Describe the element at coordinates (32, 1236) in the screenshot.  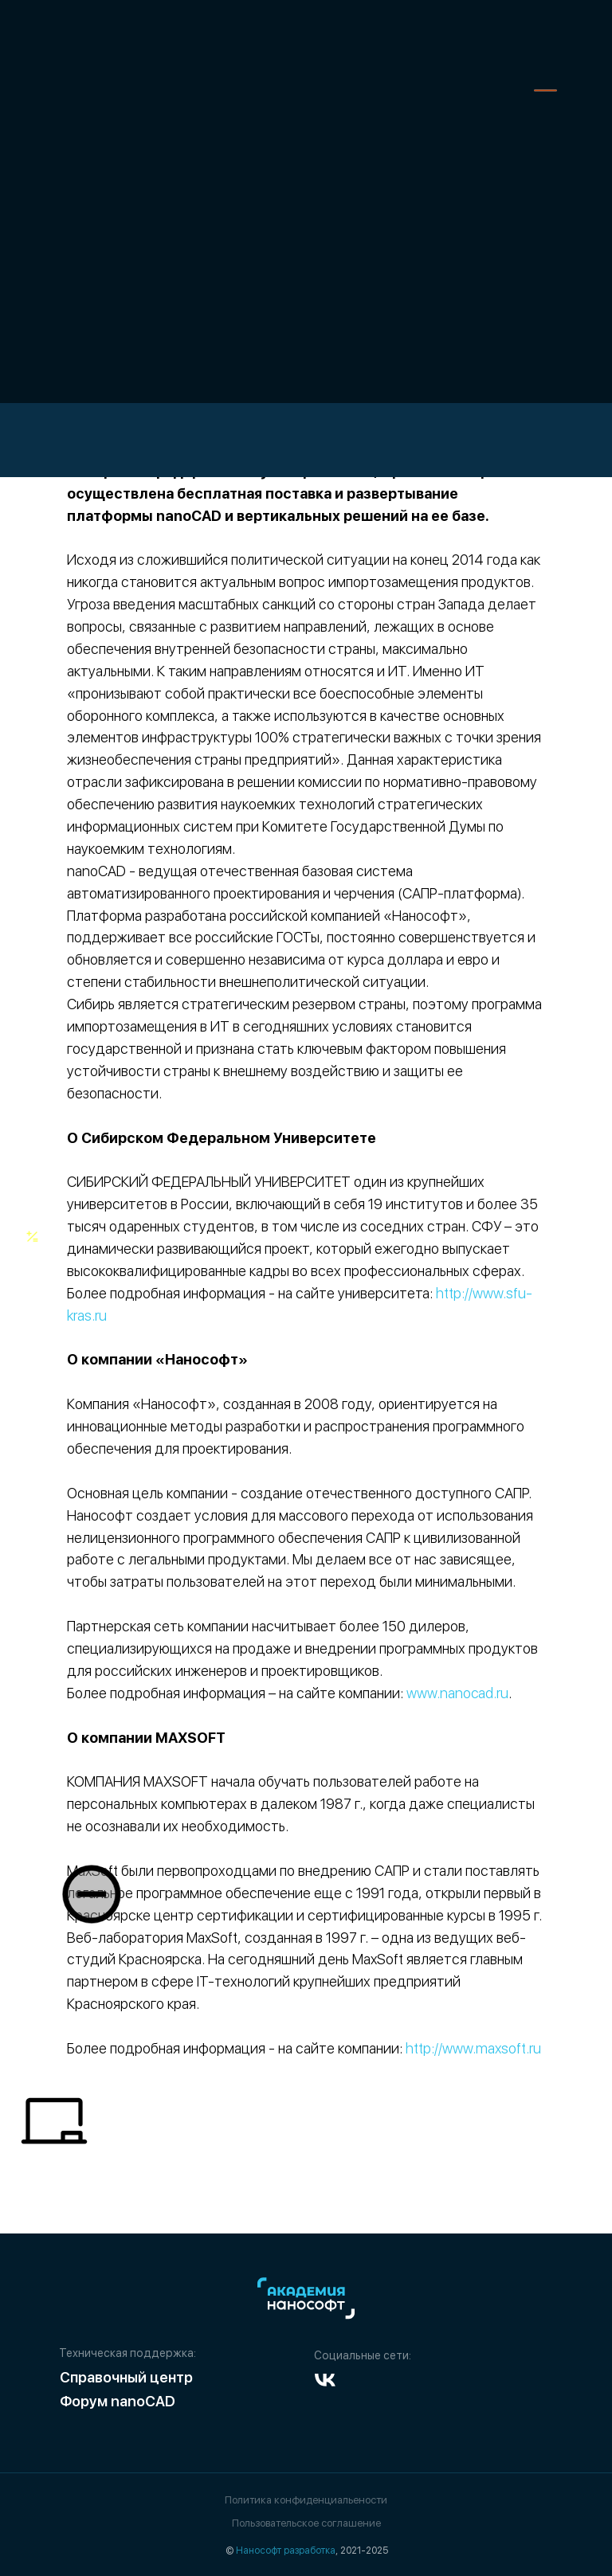
I see `toggle between addition and equals operations` at that location.